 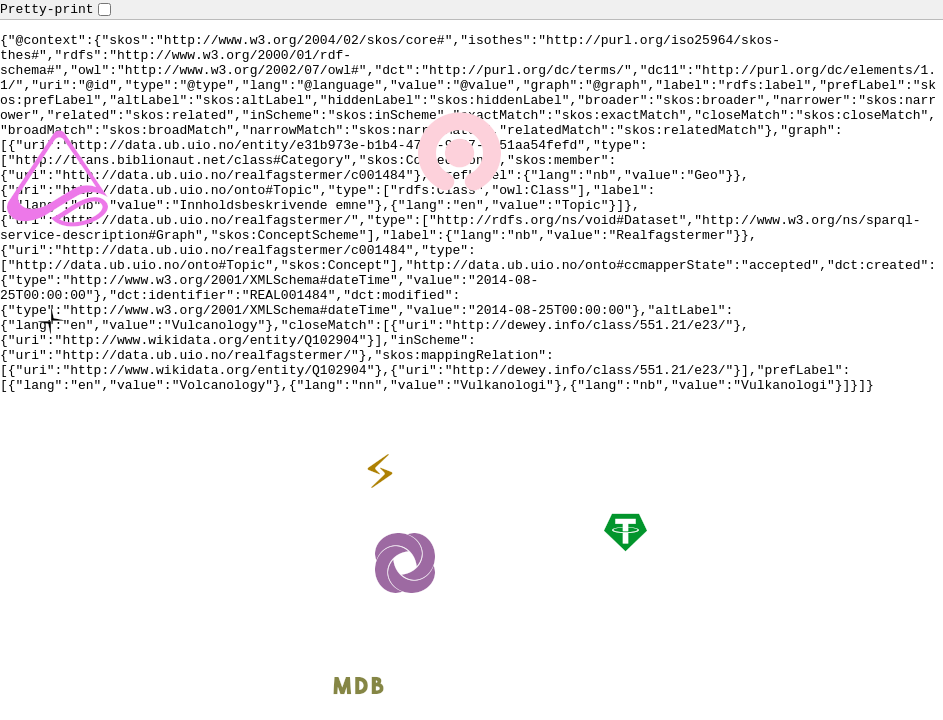 What do you see at coordinates (358, 685) in the screenshot?
I see `MDBootstrap brand logo` at bounding box center [358, 685].